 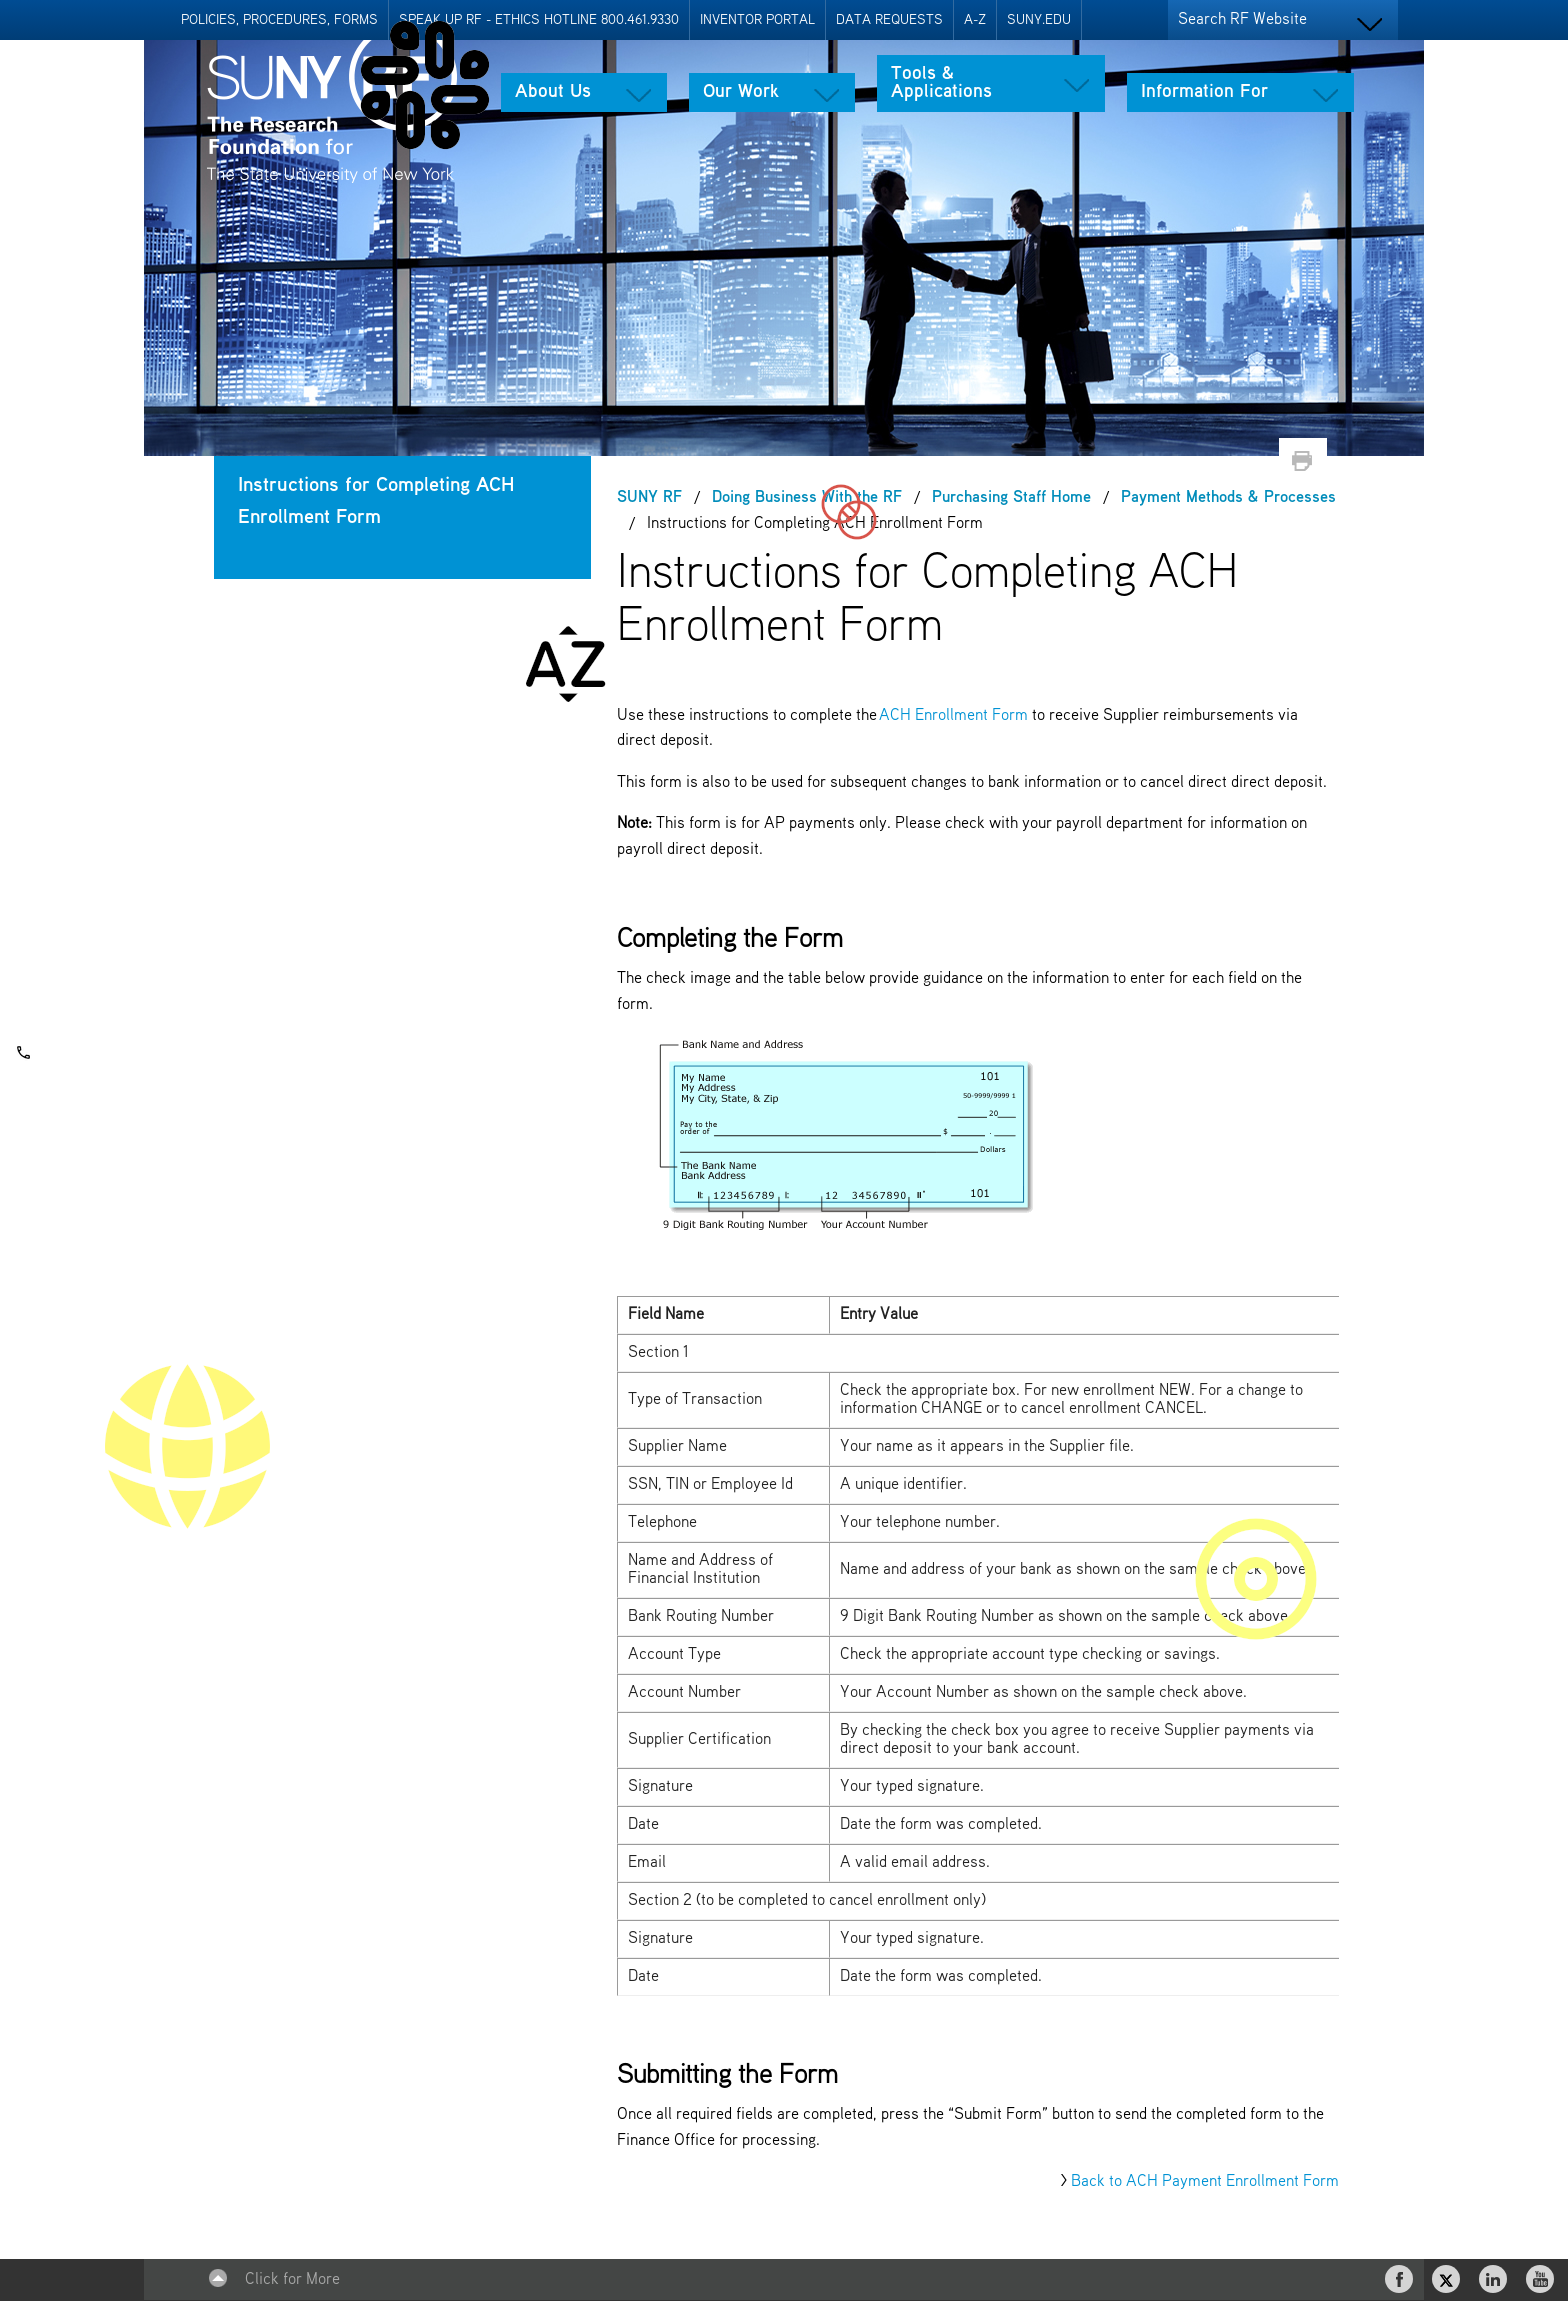 I want to click on sort items alphabetically, so click(x=566, y=664).